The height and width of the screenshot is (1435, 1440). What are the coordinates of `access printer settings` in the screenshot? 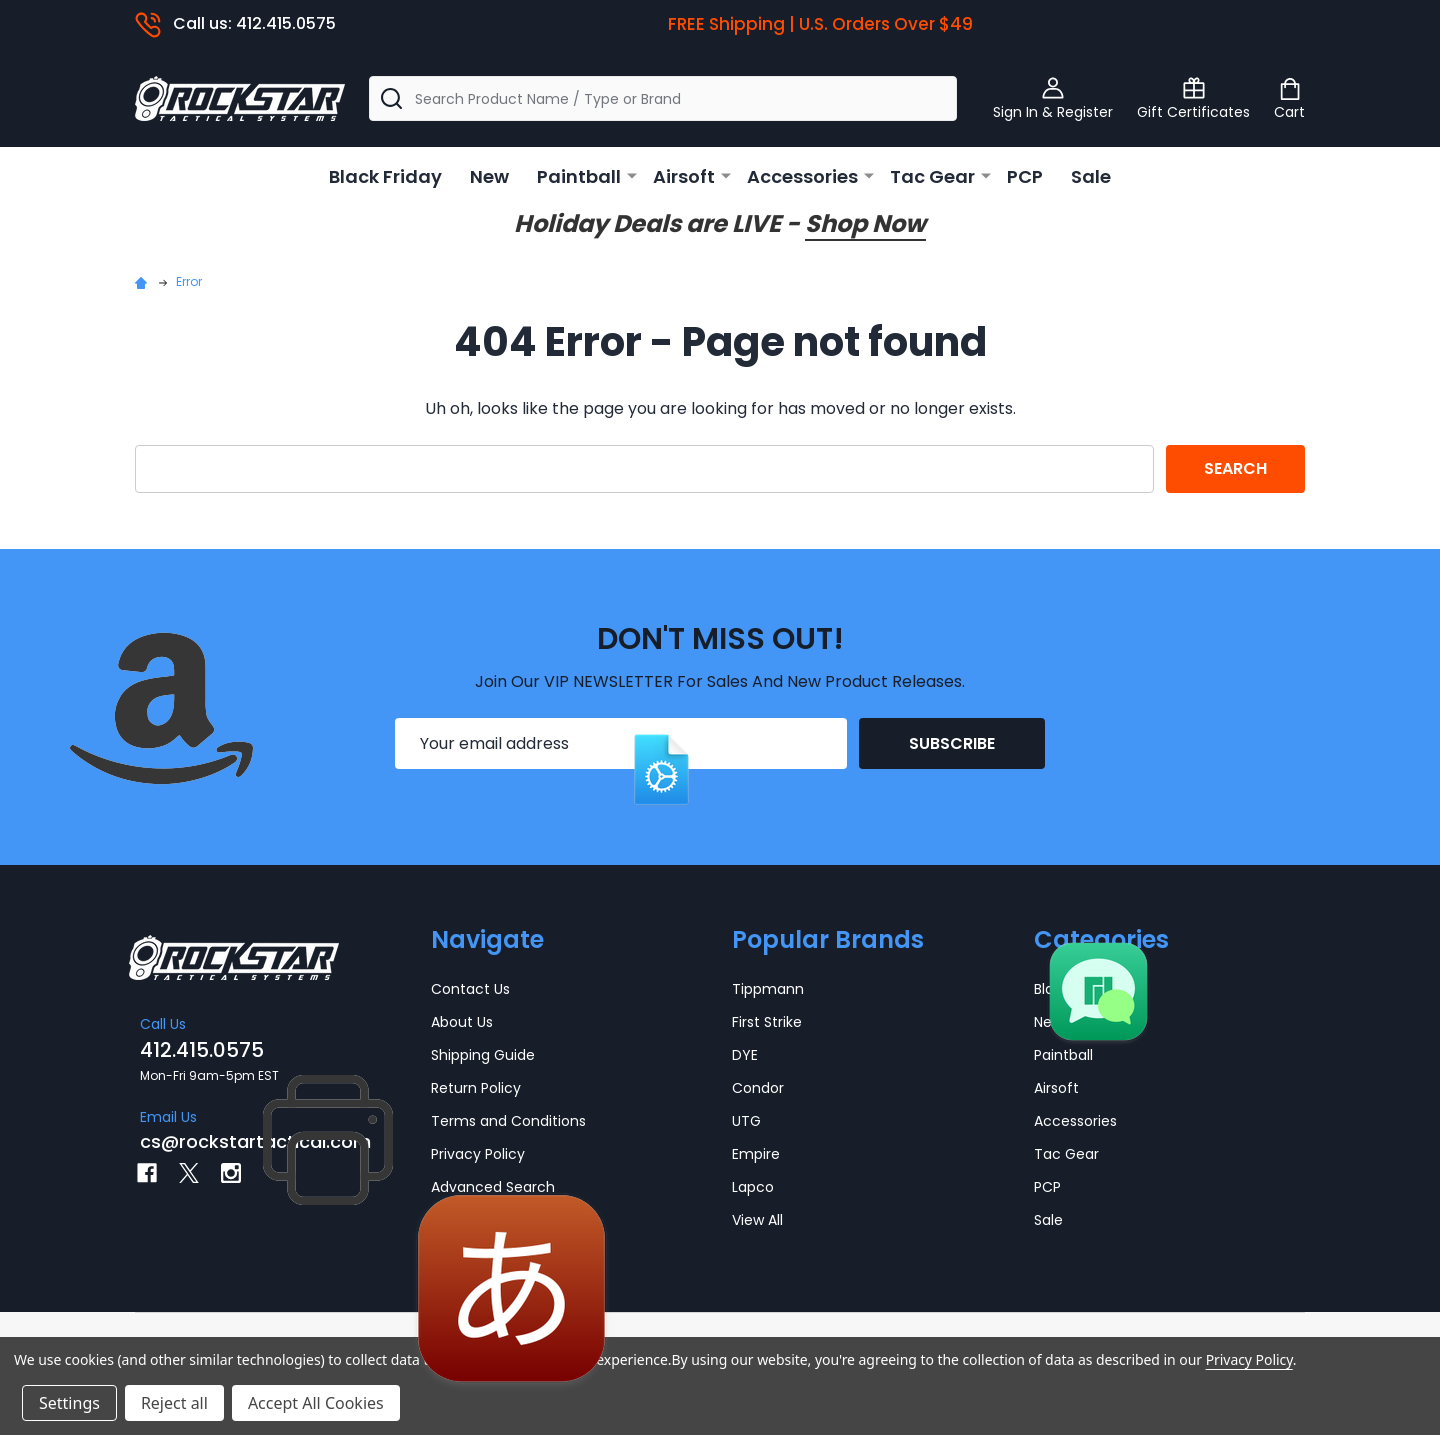 It's located at (328, 1140).